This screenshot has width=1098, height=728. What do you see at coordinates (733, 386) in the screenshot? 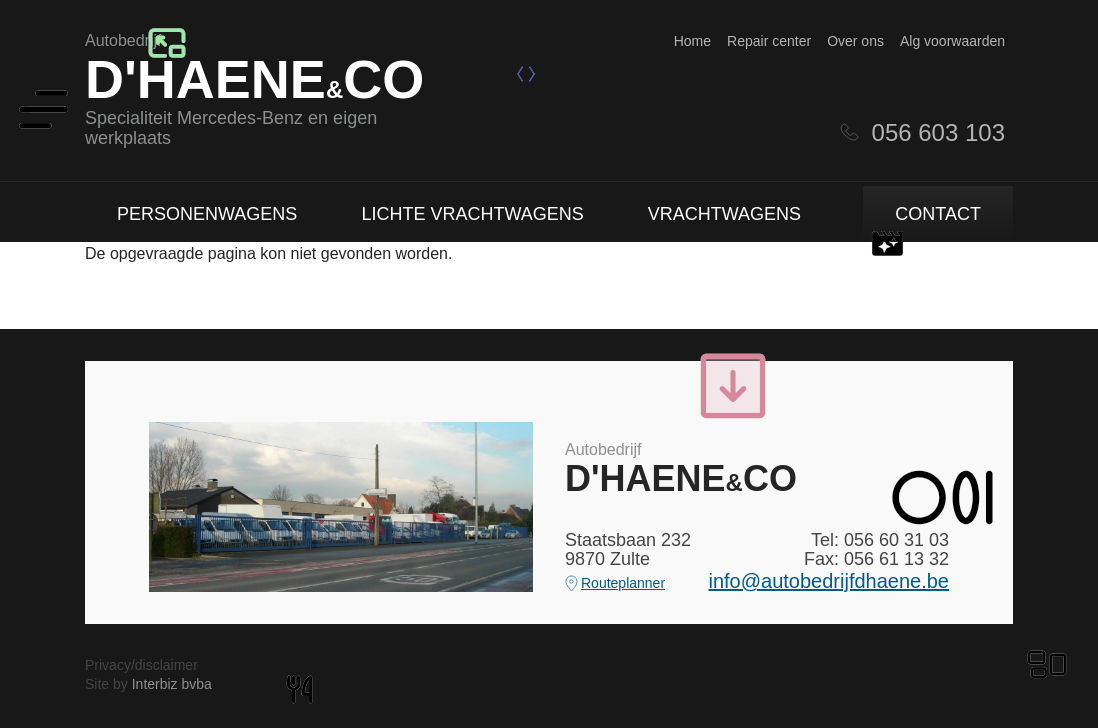
I see `download file or content` at bounding box center [733, 386].